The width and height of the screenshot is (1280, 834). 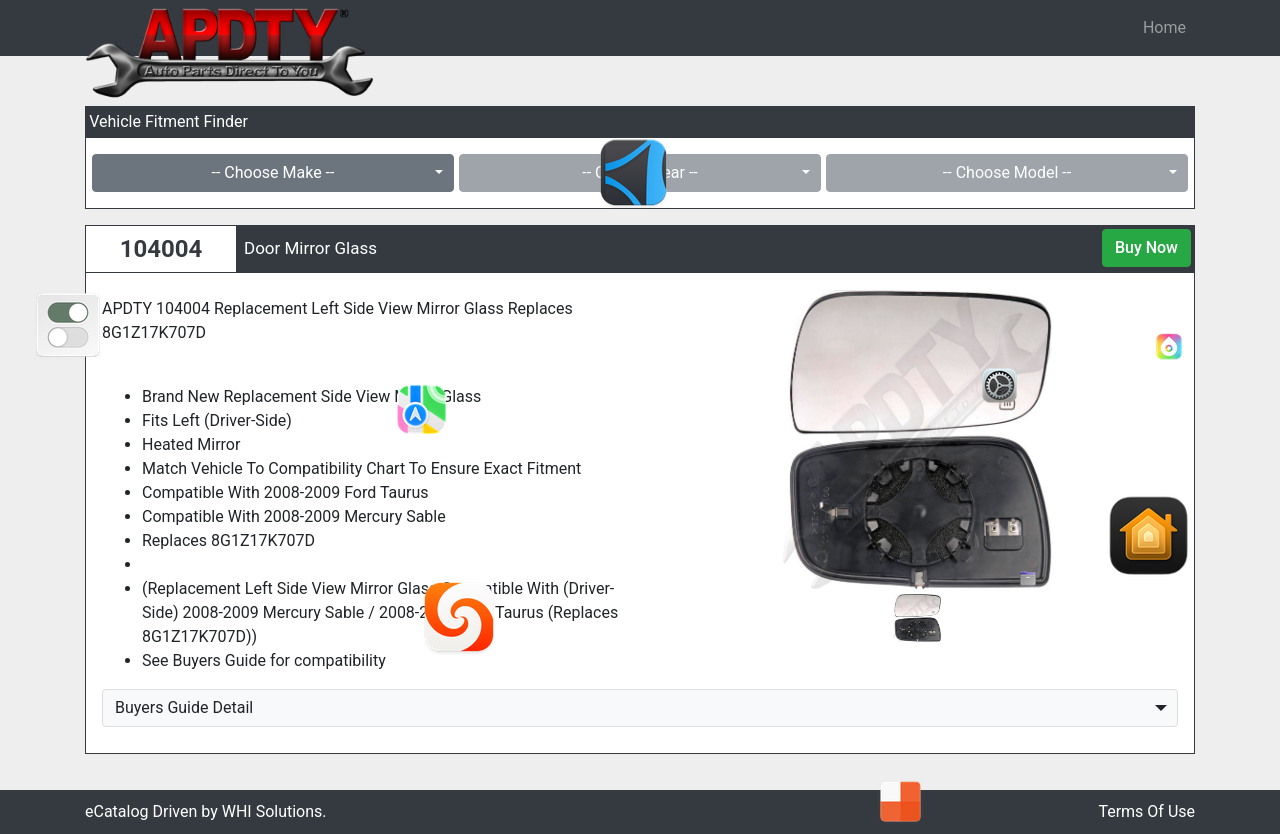 I want to click on switch to the top-left workspace, so click(x=900, y=801).